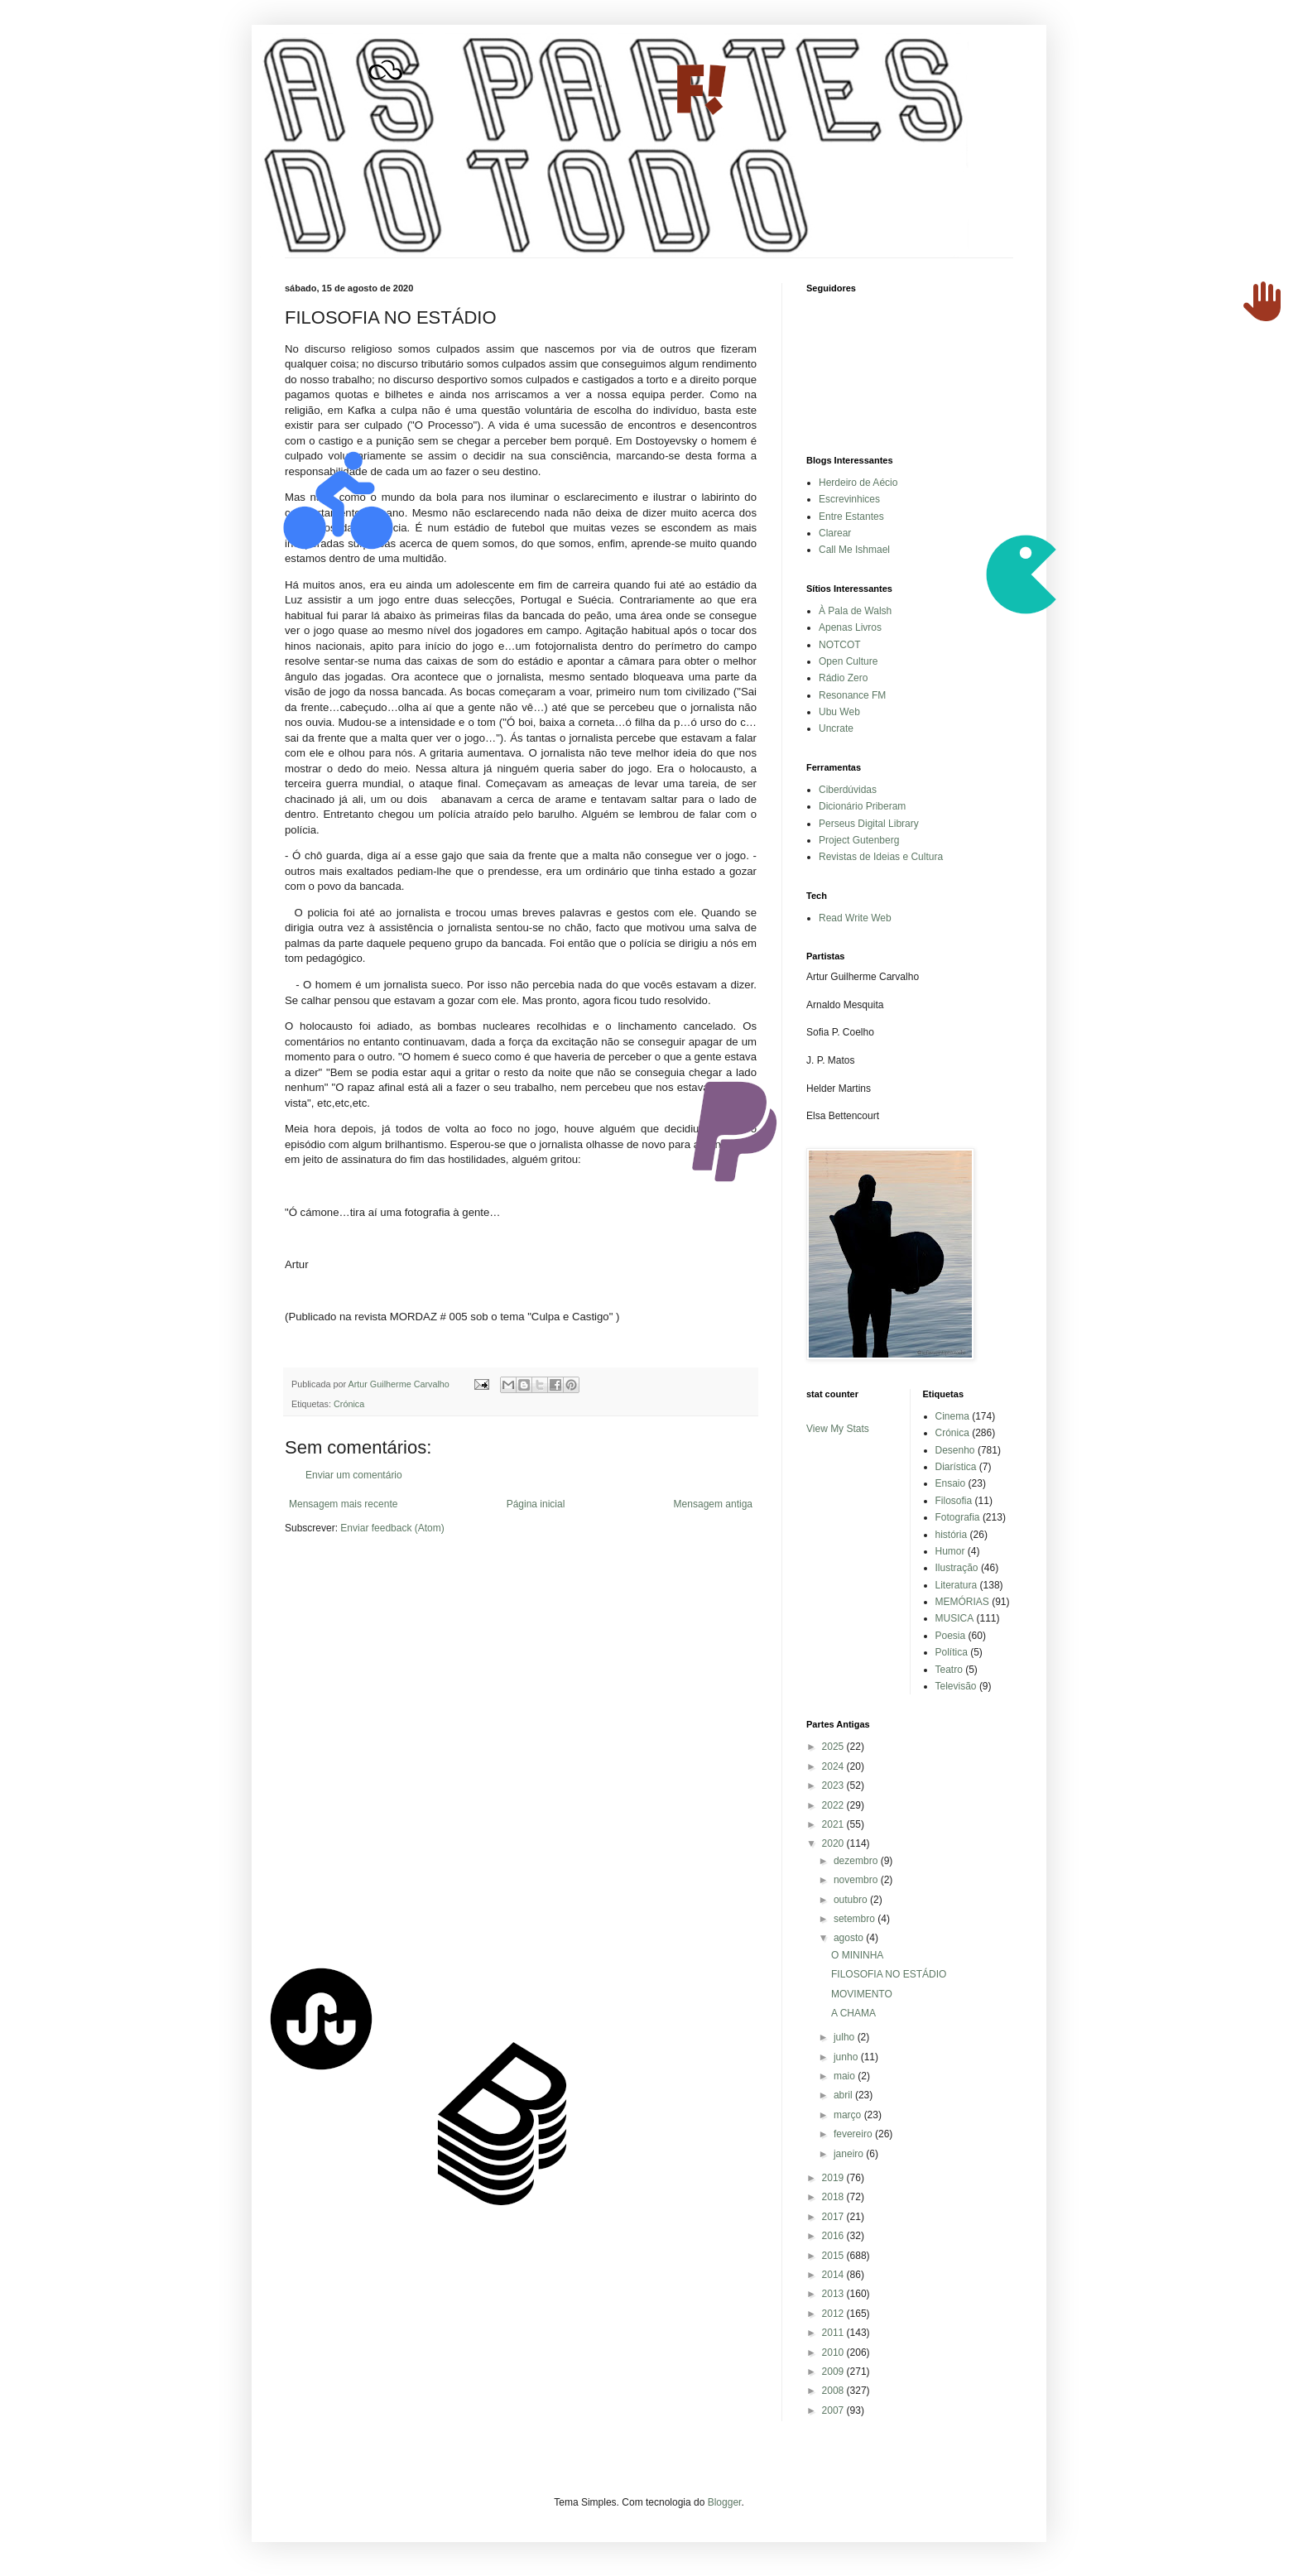  What do you see at coordinates (320, 2019) in the screenshot?
I see `stumbleupon social media logo` at bounding box center [320, 2019].